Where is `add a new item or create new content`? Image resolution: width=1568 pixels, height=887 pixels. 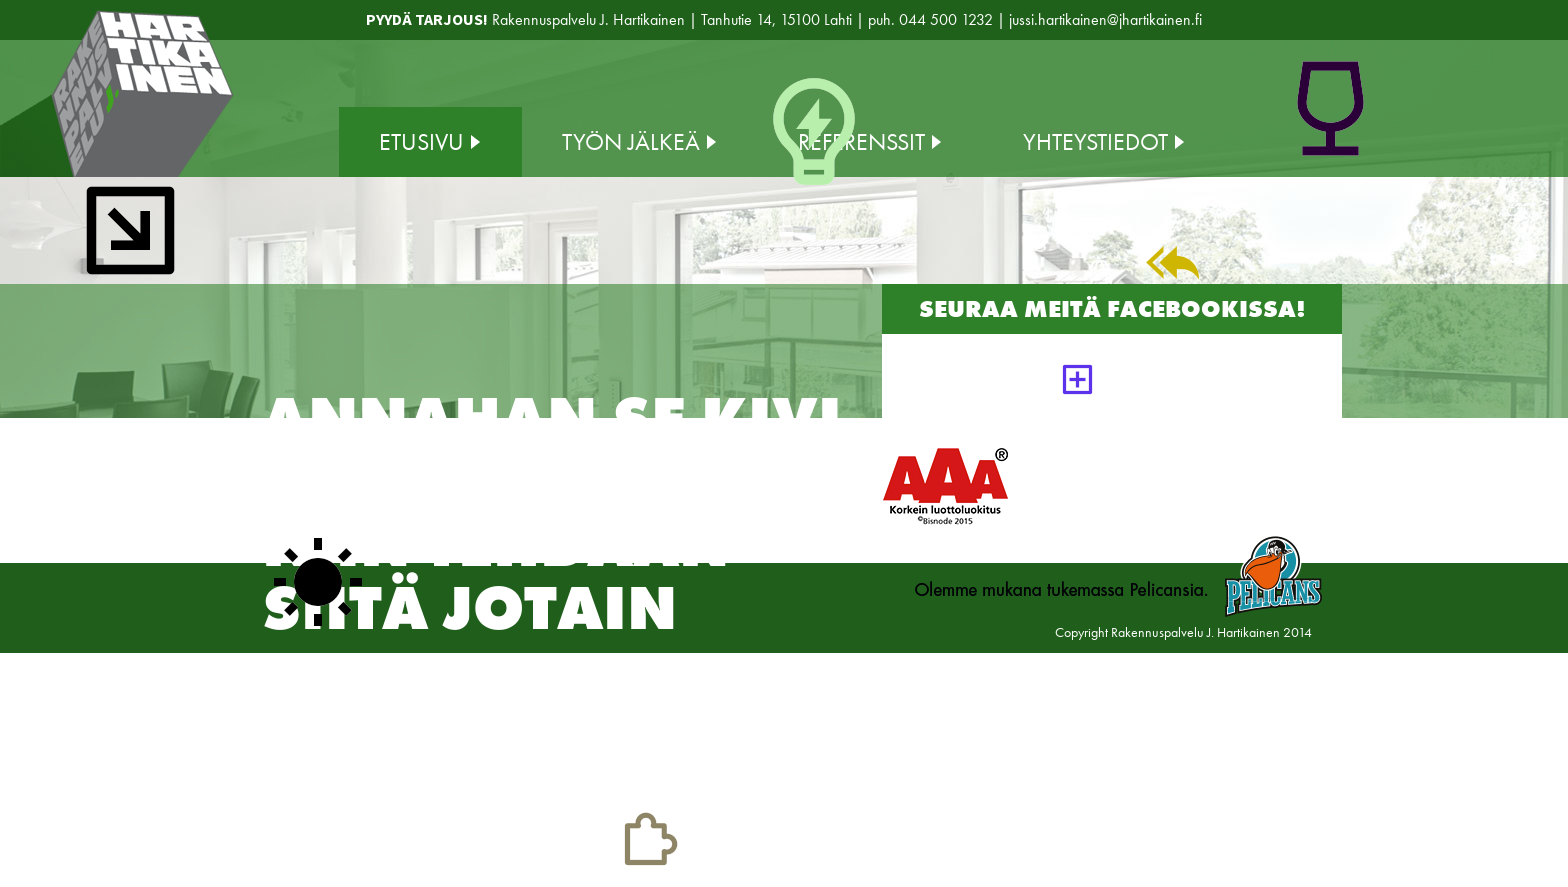 add a new item or create new content is located at coordinates (1077, 379).